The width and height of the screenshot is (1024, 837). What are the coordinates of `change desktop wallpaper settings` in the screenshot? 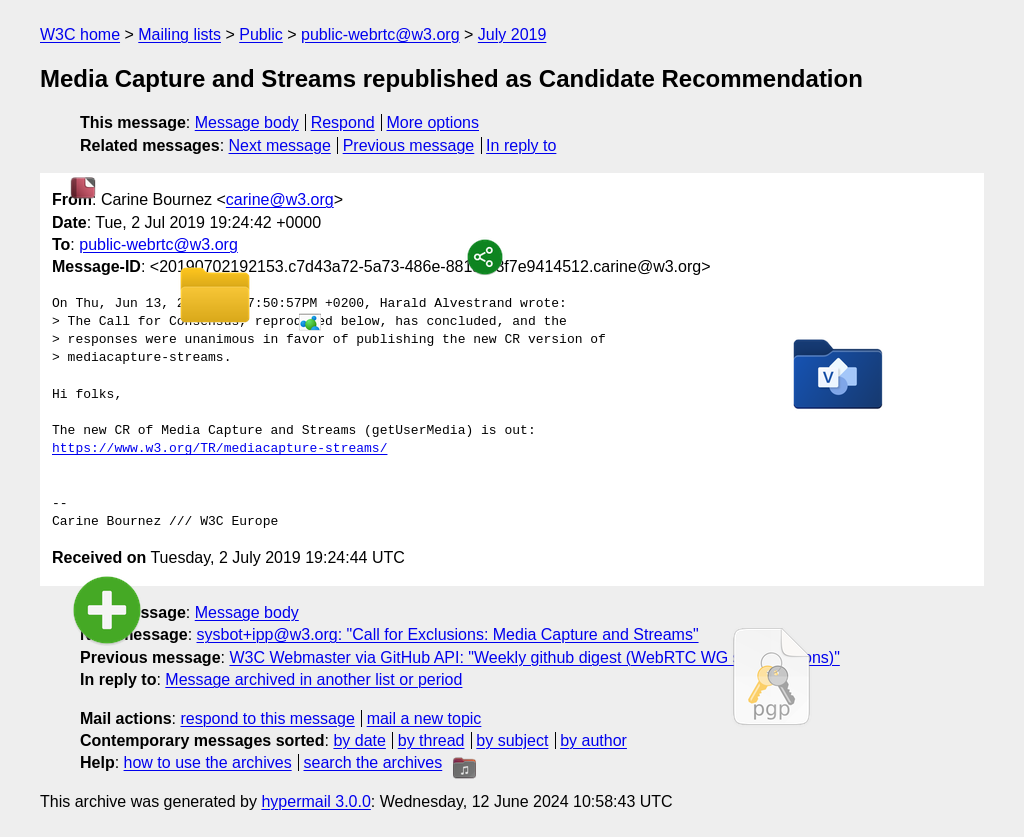 It's located at (83, 187).